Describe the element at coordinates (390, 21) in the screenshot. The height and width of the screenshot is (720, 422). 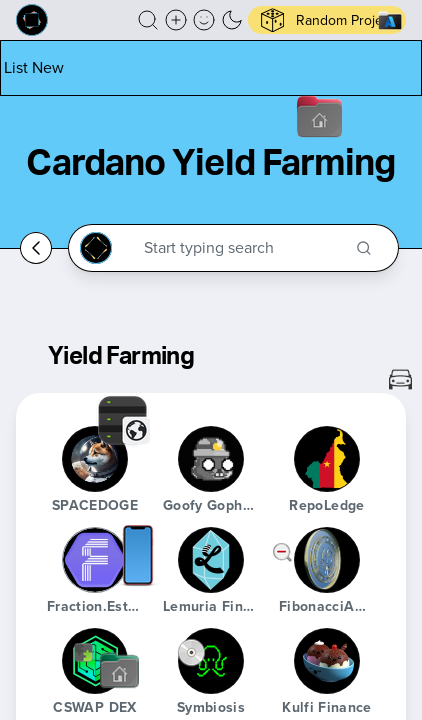
I see `open azure or microsoft cloud-related files` at that location.